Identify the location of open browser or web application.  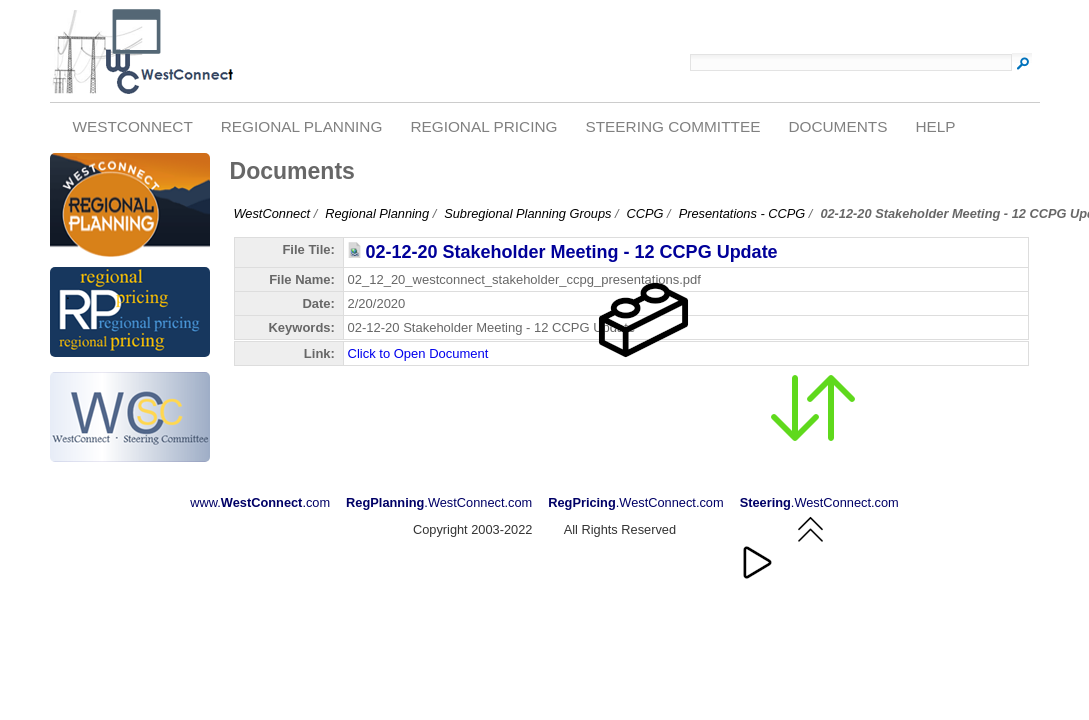
(136, 31).